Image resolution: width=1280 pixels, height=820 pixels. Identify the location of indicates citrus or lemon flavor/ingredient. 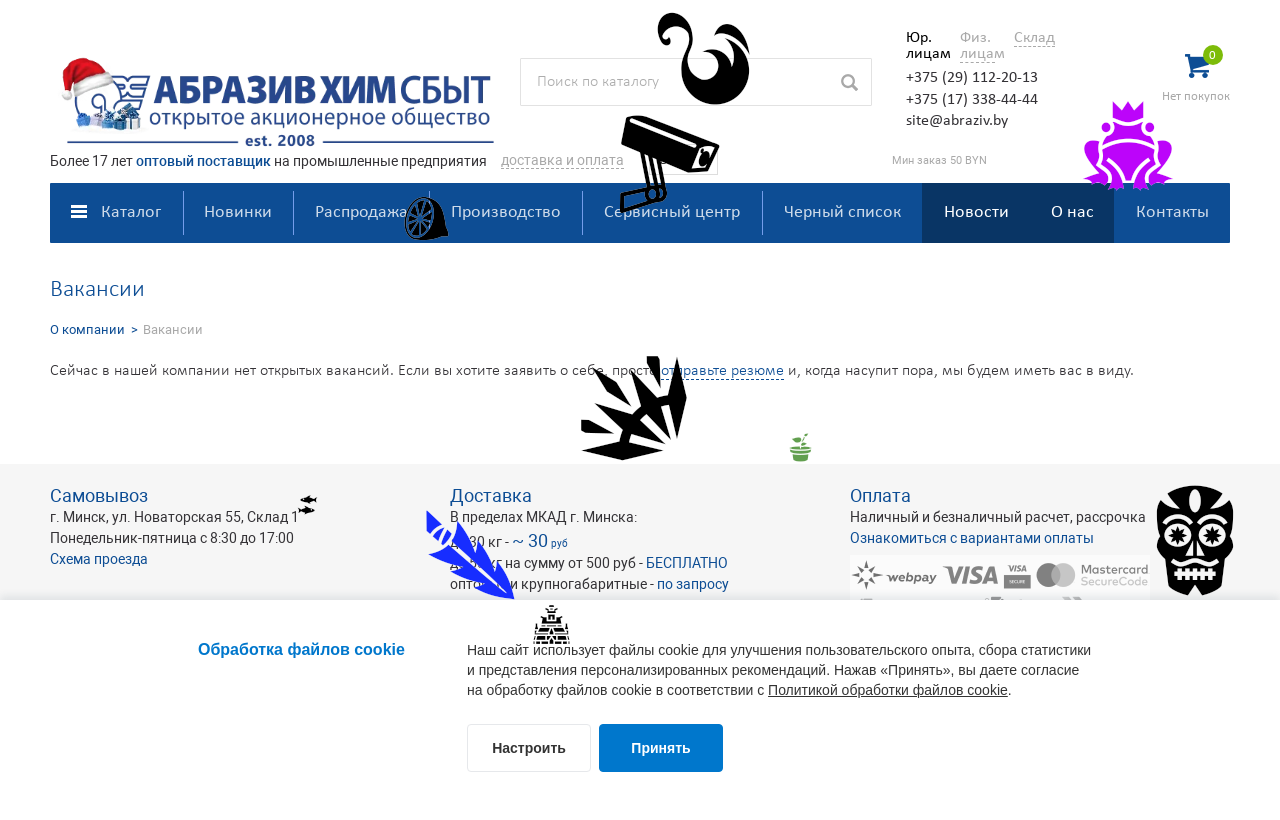
(426, 218).